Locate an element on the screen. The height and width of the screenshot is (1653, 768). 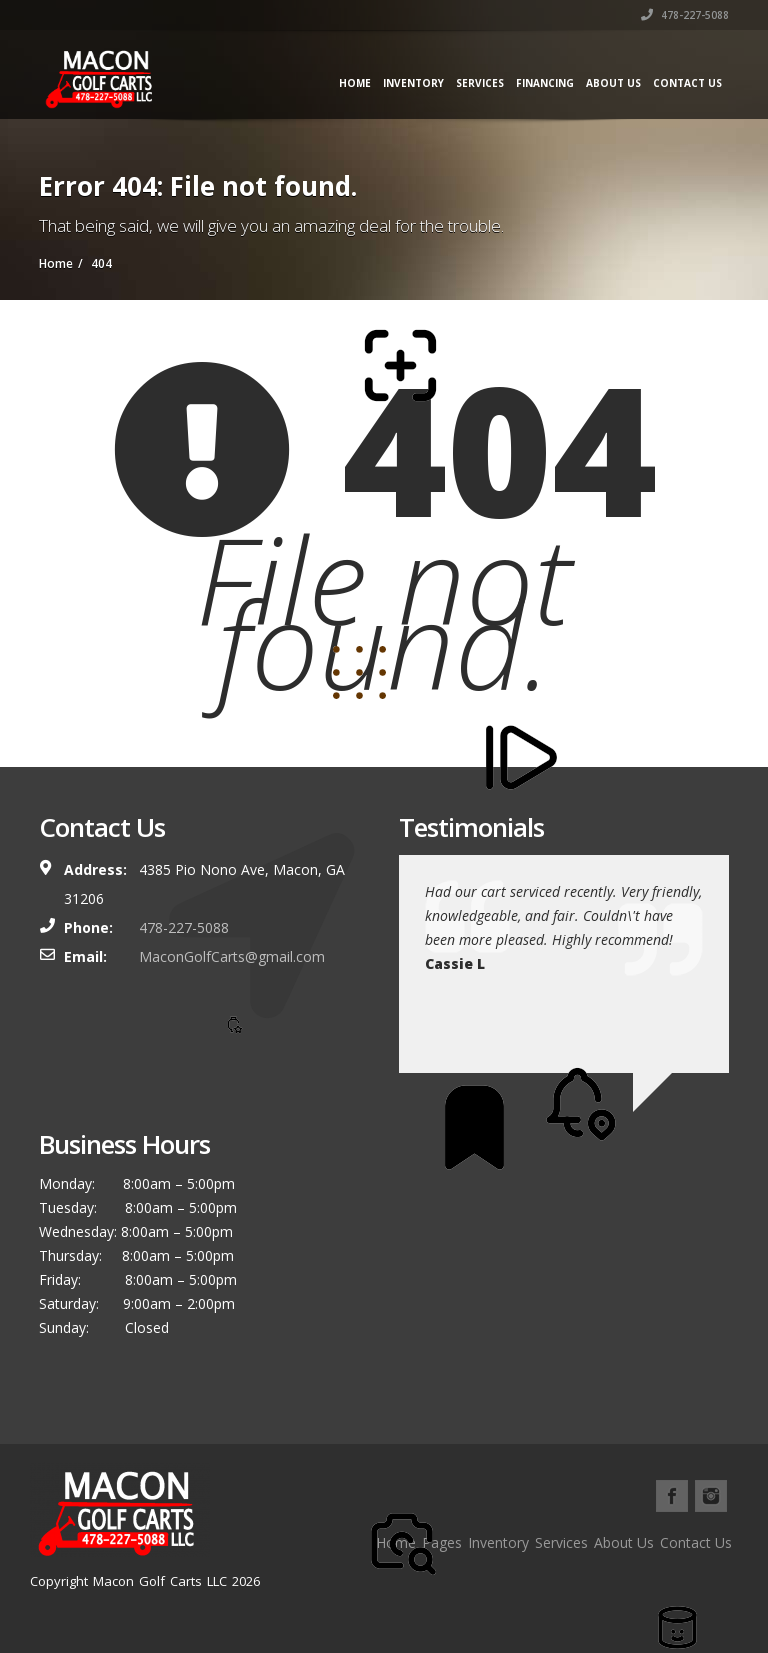
open app drawer or launcher is located at coordinates (359, 672).